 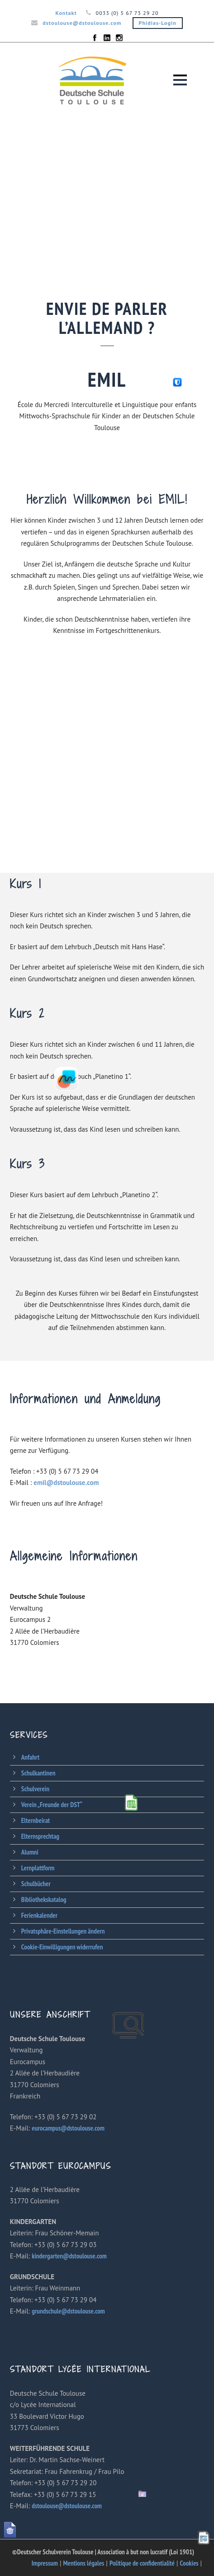 I want to click on open a libreoffice calc spreadsheet file, so click(x=131, y=1803).